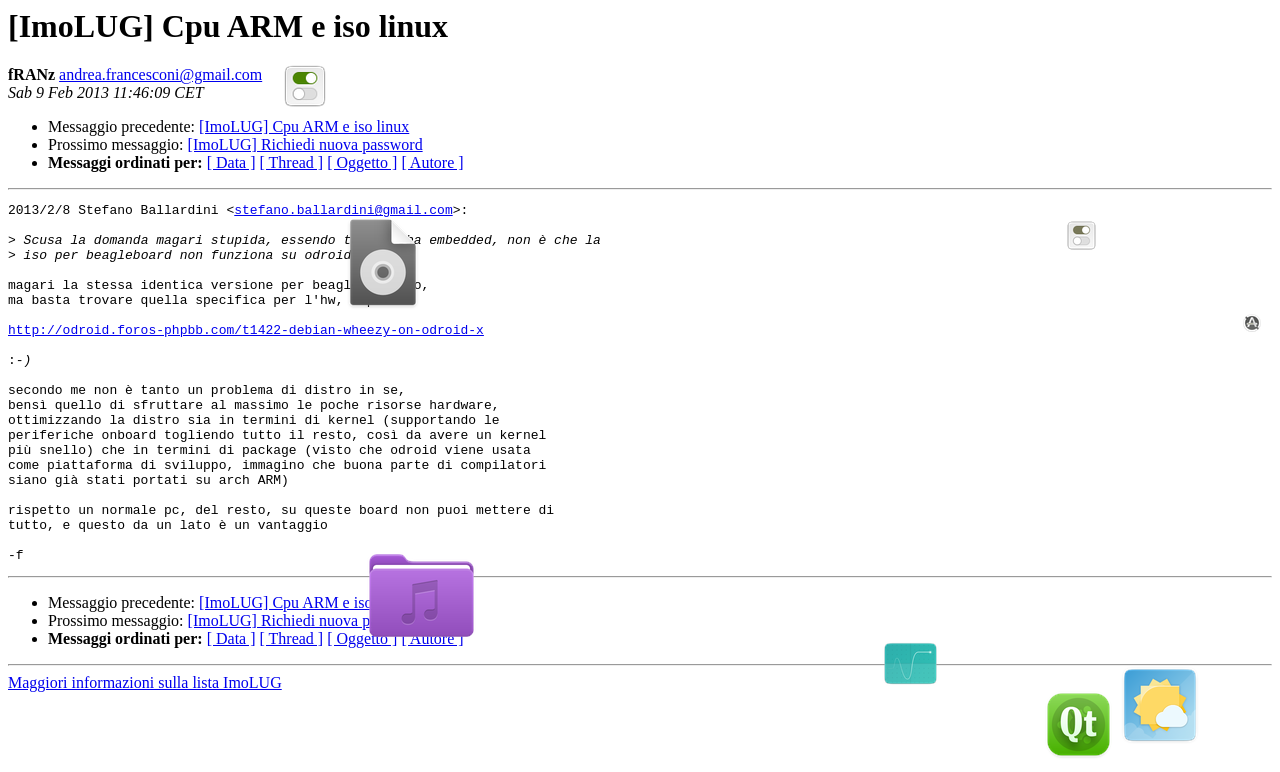 This screenshot has width=1280, height=772. I want to click on open your music folder, so click(421, 595).